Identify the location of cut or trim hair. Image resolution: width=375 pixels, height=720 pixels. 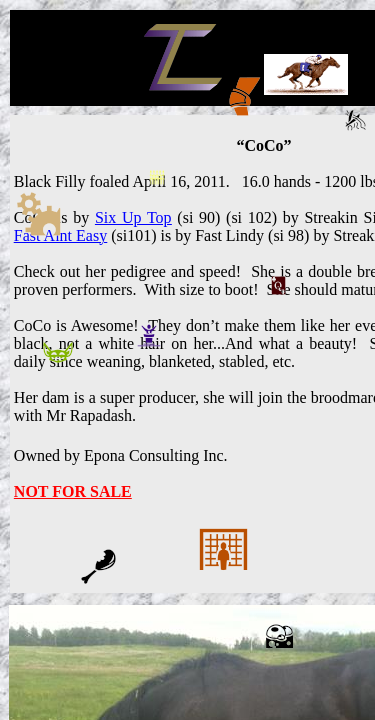
(356, 120).